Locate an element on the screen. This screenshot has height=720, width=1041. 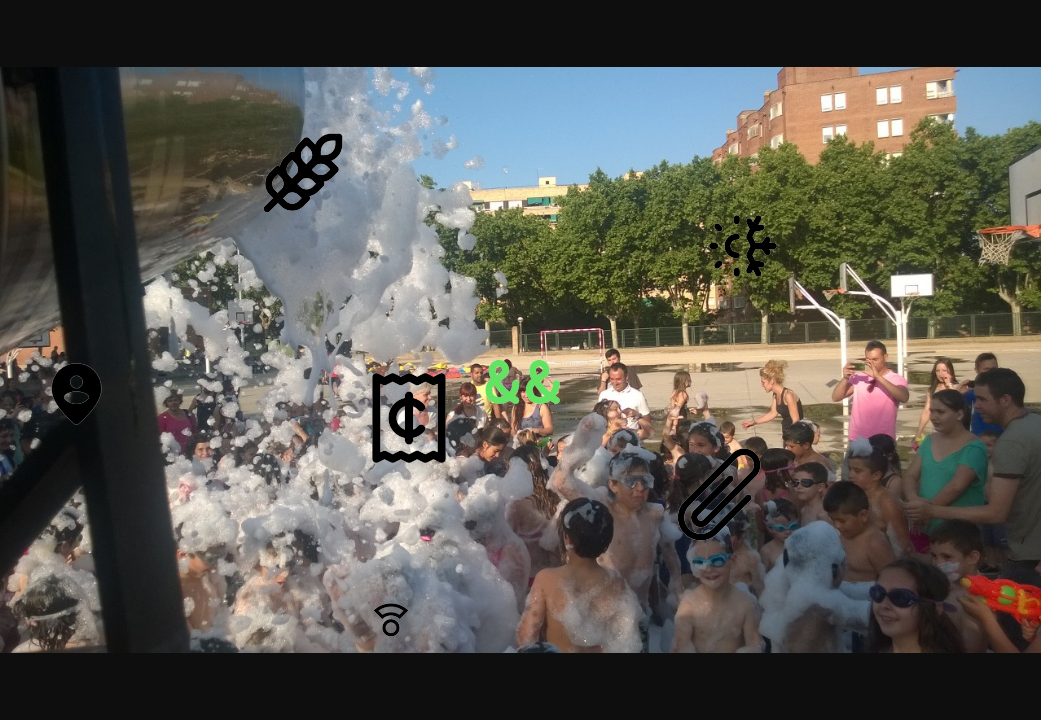
view transaction receipt details is located at coordinates (409, 418).